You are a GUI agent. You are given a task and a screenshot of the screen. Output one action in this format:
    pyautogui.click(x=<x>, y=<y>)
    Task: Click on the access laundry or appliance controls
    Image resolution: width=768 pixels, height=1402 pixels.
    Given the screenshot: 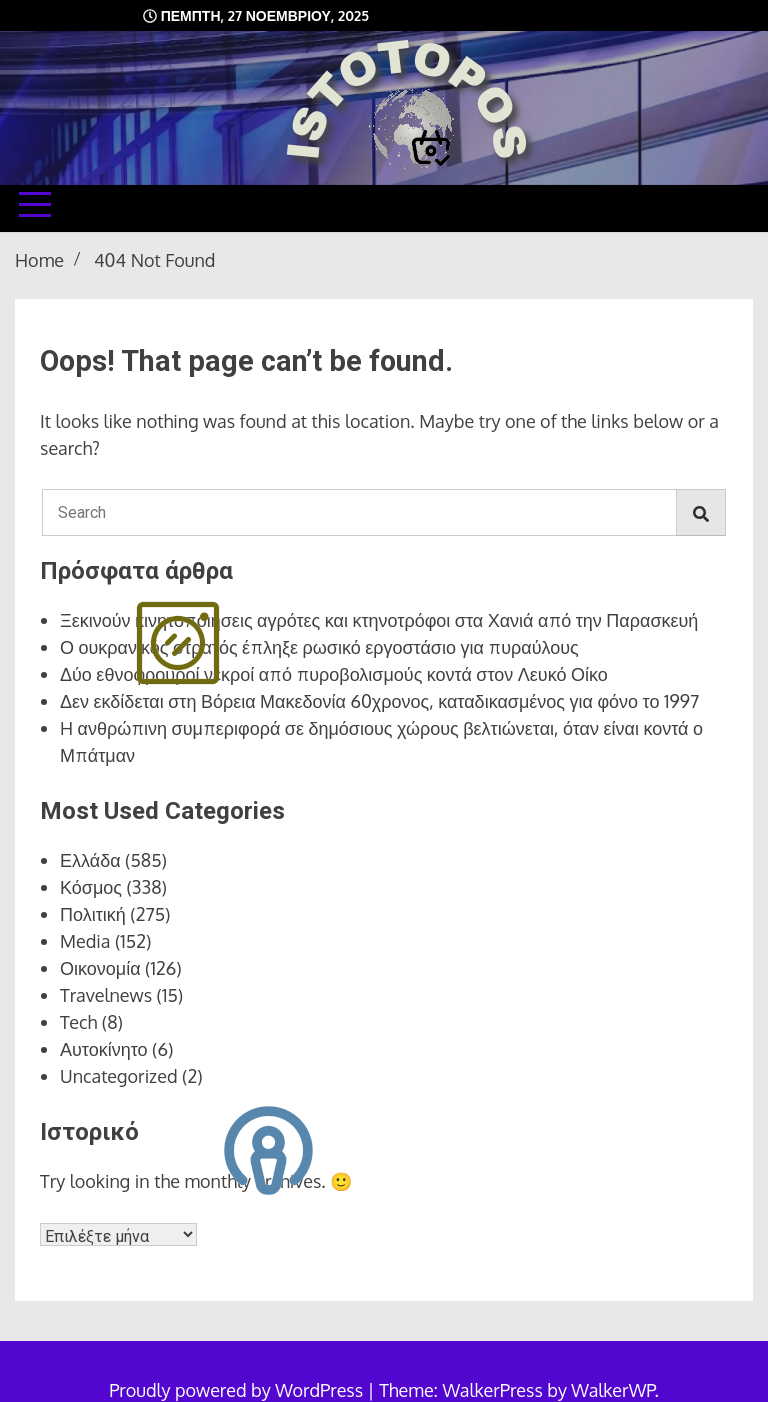 What is the action you would take?
    pyautogui.click(x=178, y=643)
    